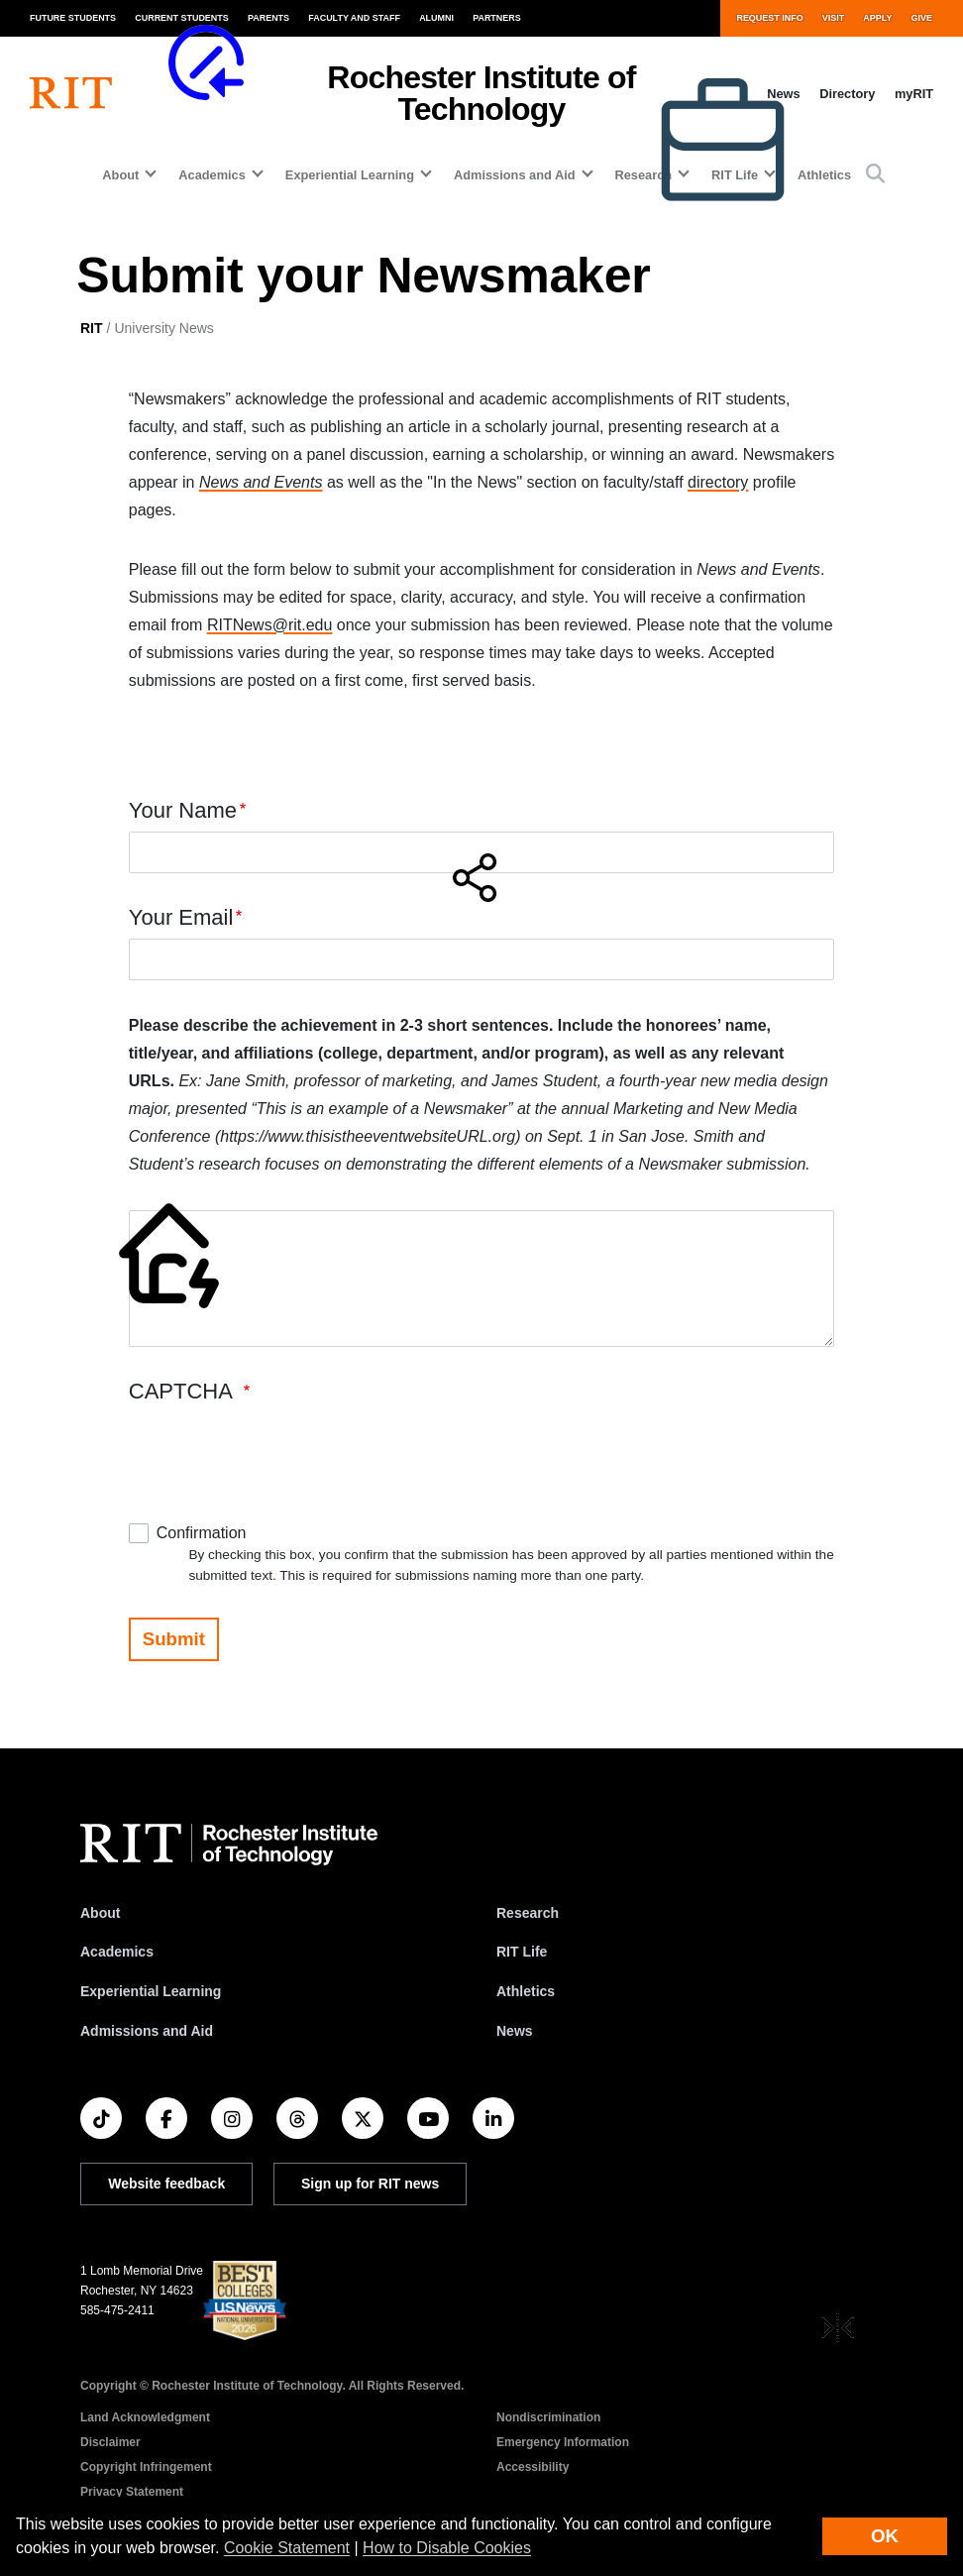  What do you see at coordinates (168, 1253) in the screenshot?
I see `home energy or power settings` at bounding box center [168, 1253].